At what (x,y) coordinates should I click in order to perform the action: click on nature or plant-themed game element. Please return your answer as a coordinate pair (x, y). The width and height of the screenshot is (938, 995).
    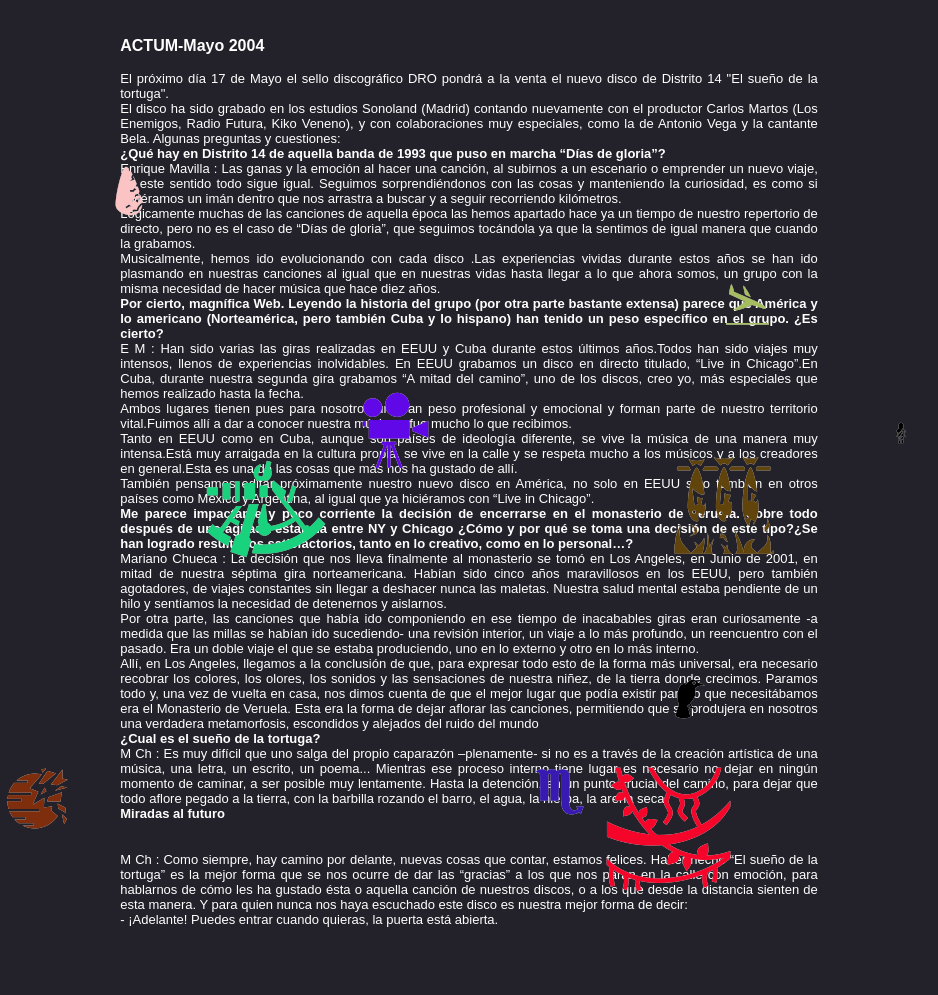
    Looking at the image, I should click on (668, 829).